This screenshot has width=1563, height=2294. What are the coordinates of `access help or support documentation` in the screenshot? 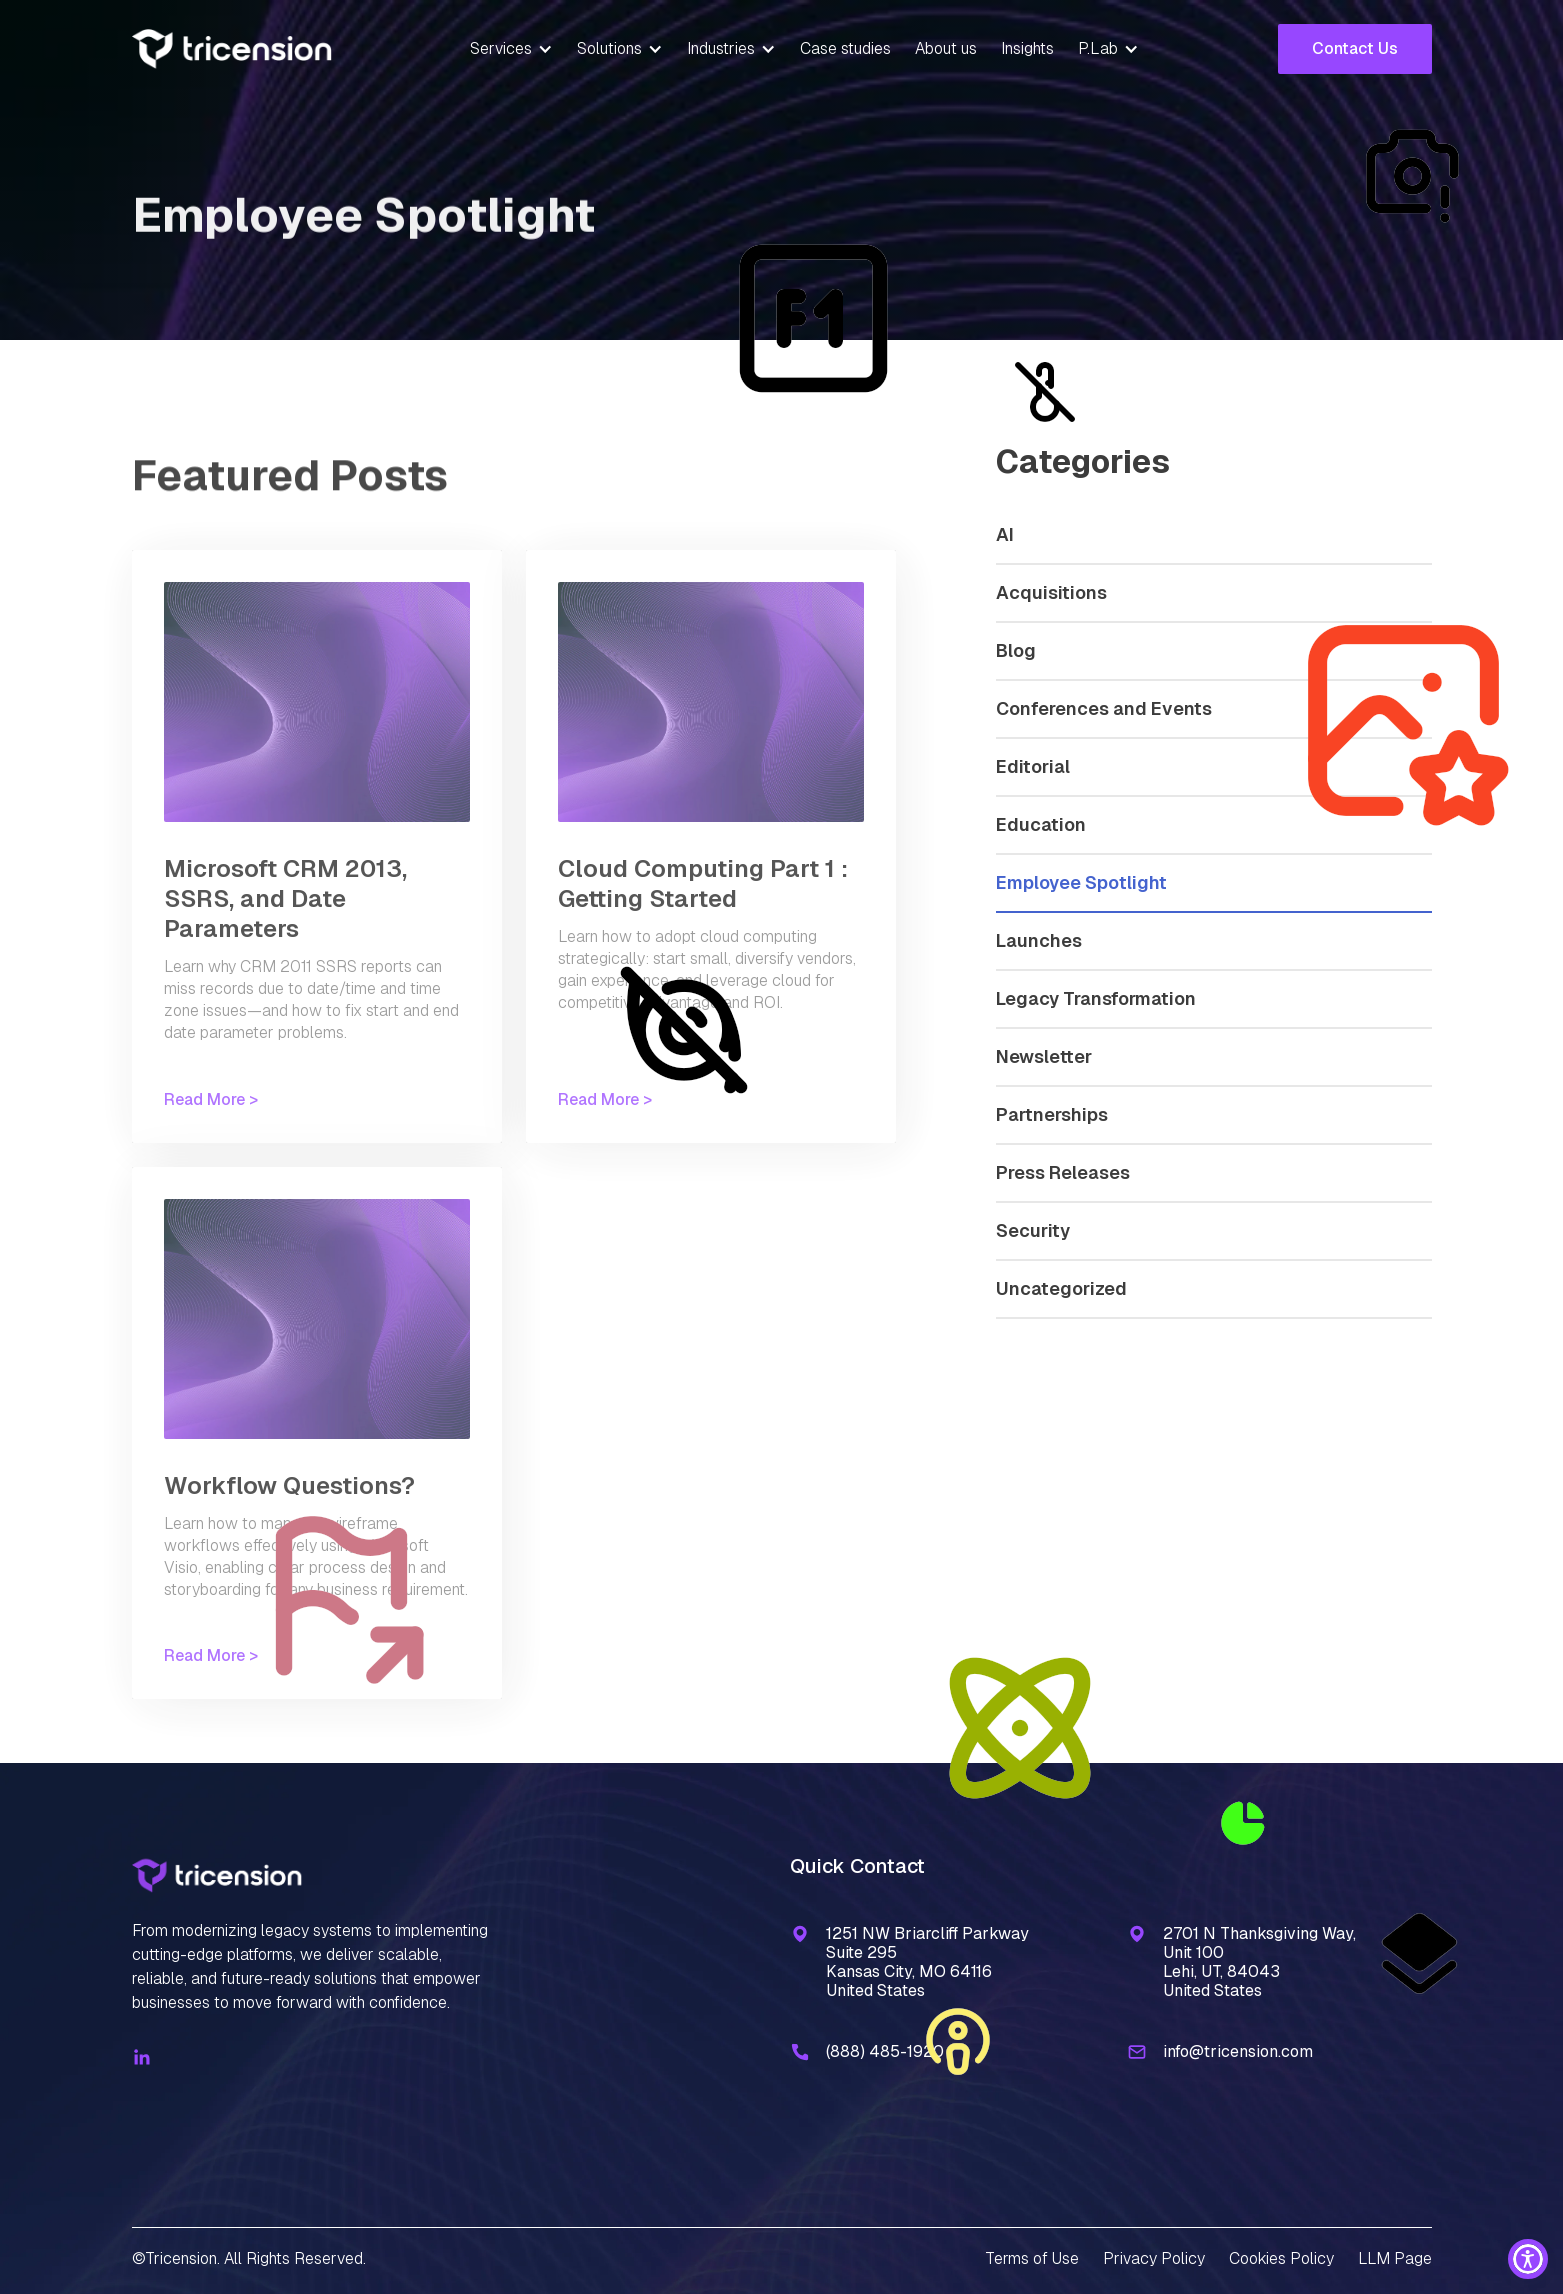 It's located at (813, 318).